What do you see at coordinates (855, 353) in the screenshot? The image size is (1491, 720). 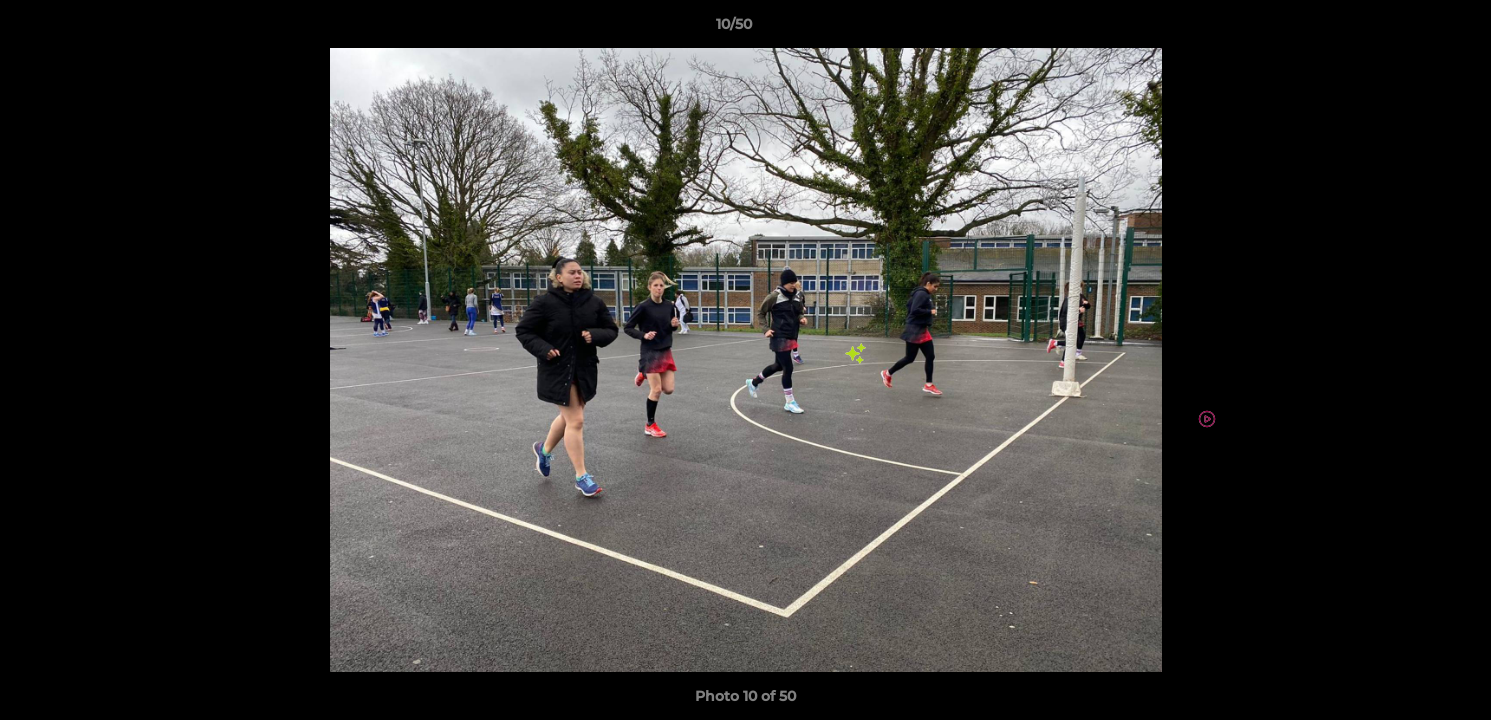 I see `indicates AI-generated or enhanced content` at bounding box center [855, 353].